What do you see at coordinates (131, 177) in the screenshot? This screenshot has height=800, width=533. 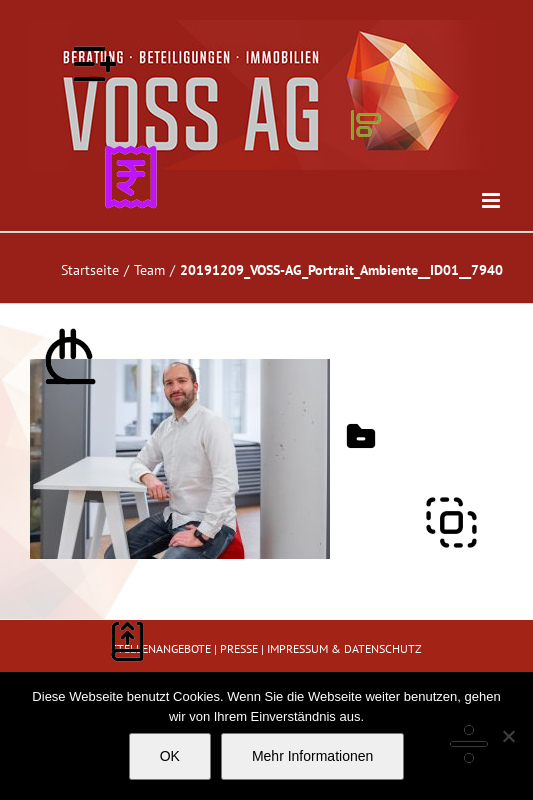 I see `view transaction receipt in indian rupees` at bounding box center [131, 177].